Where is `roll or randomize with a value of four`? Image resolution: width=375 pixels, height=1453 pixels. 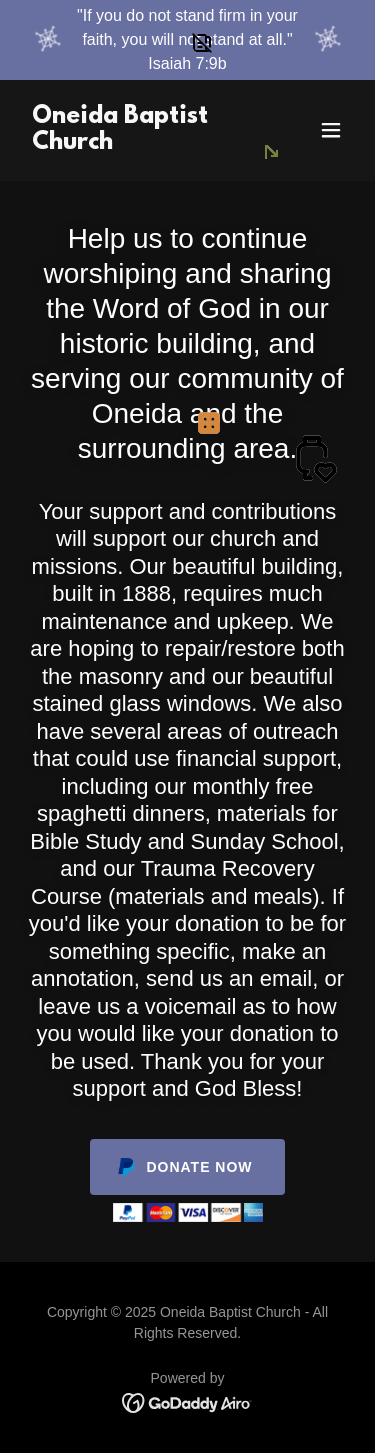
roll or randomize with a value of four is located at coordinates (209, 423).